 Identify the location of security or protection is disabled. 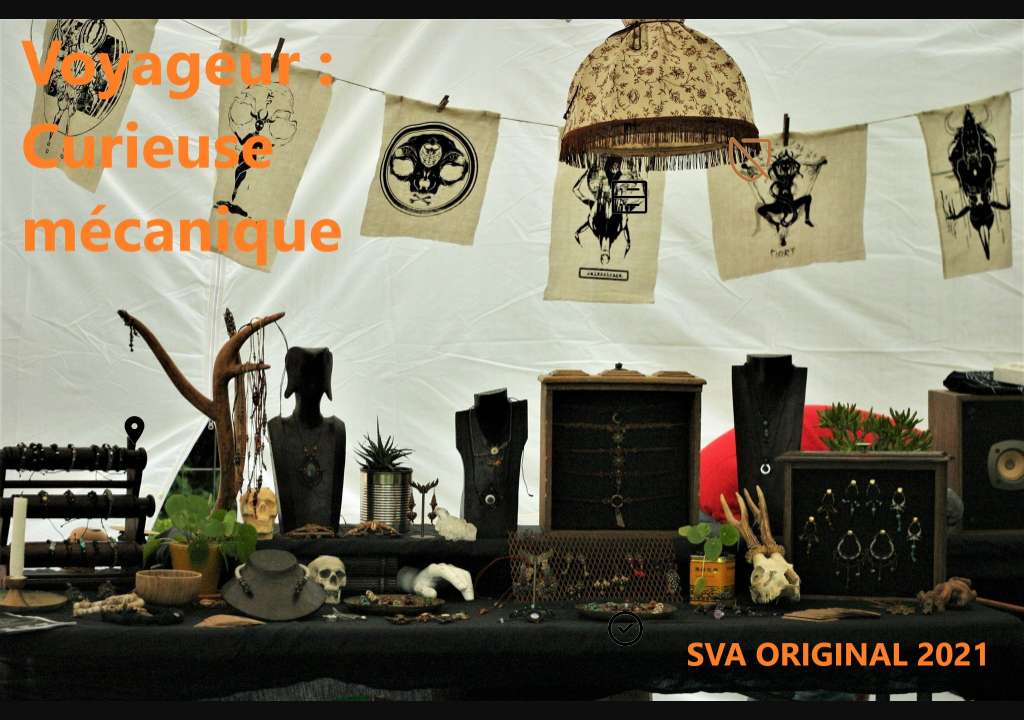
(750, 158).